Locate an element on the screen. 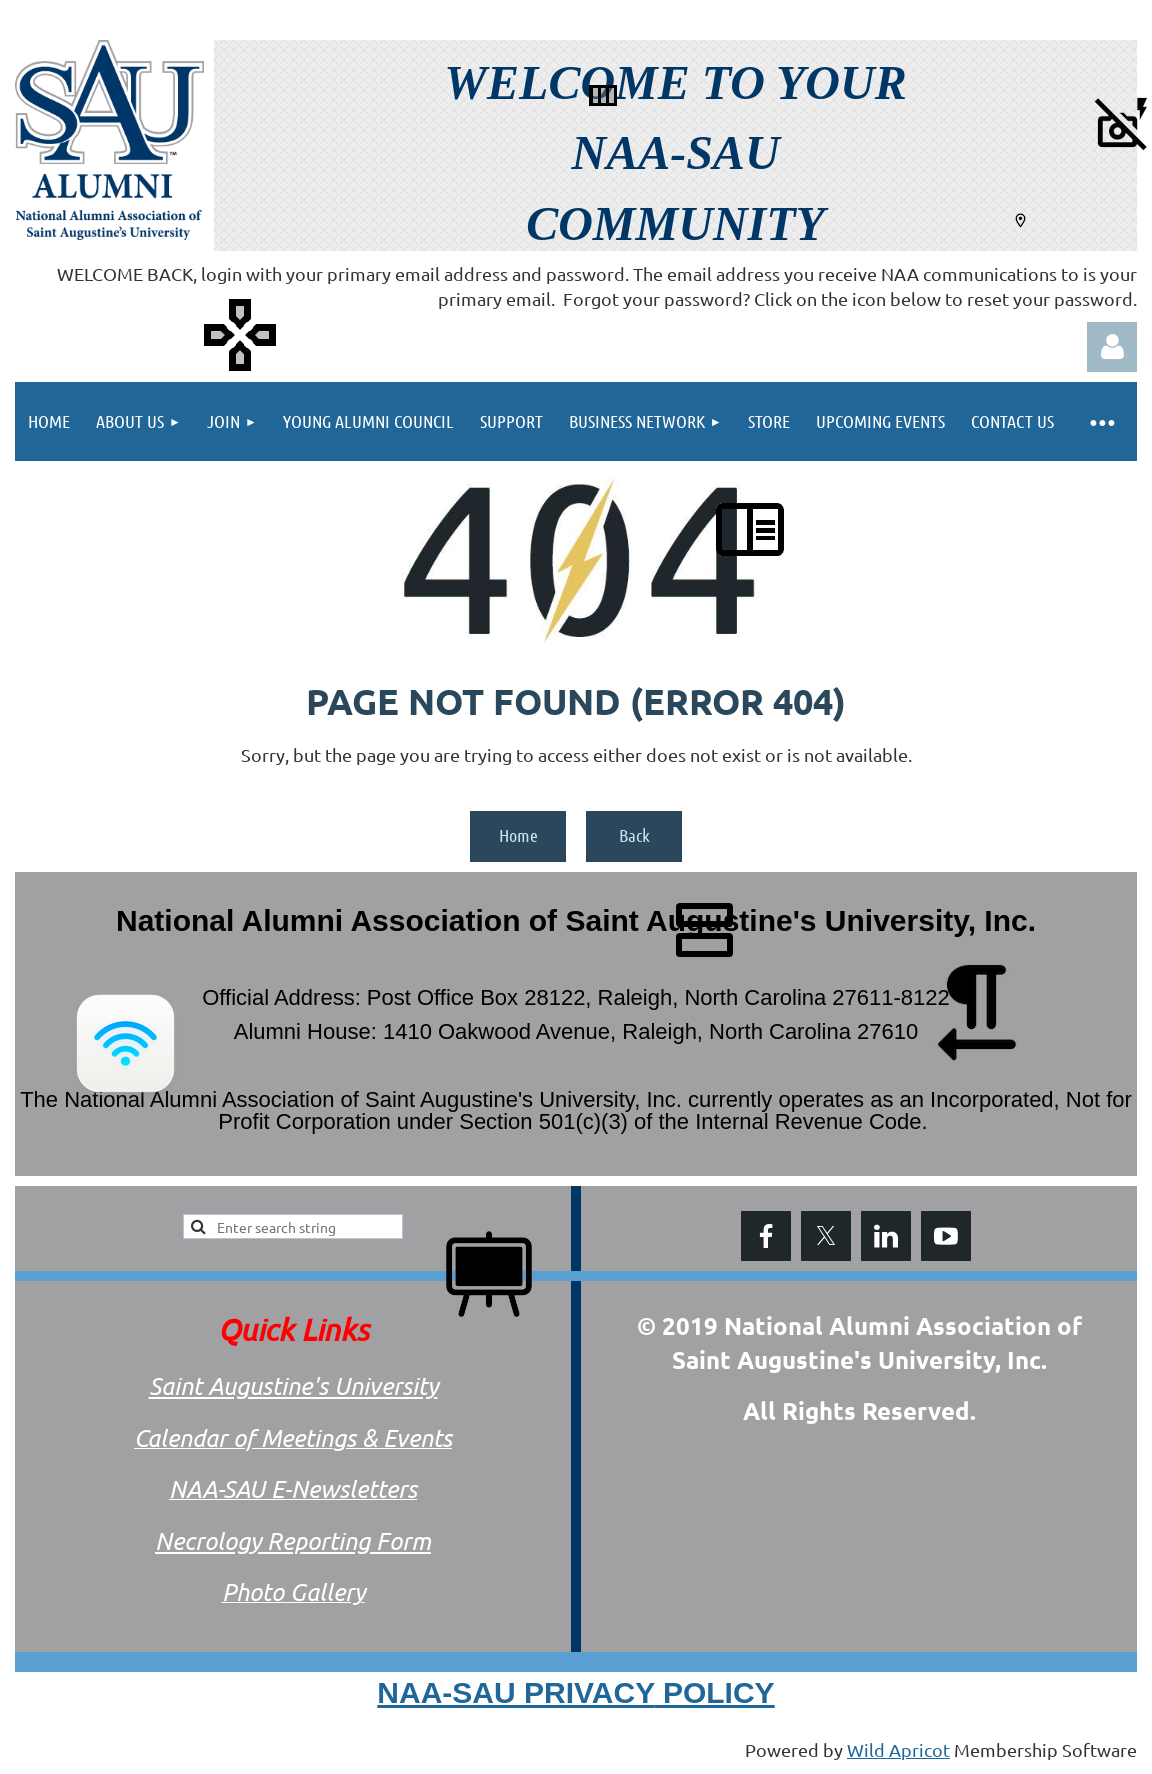 This screenshot has width=1152, height=1774. disable camera flash is located at coordinates (1122, 122).